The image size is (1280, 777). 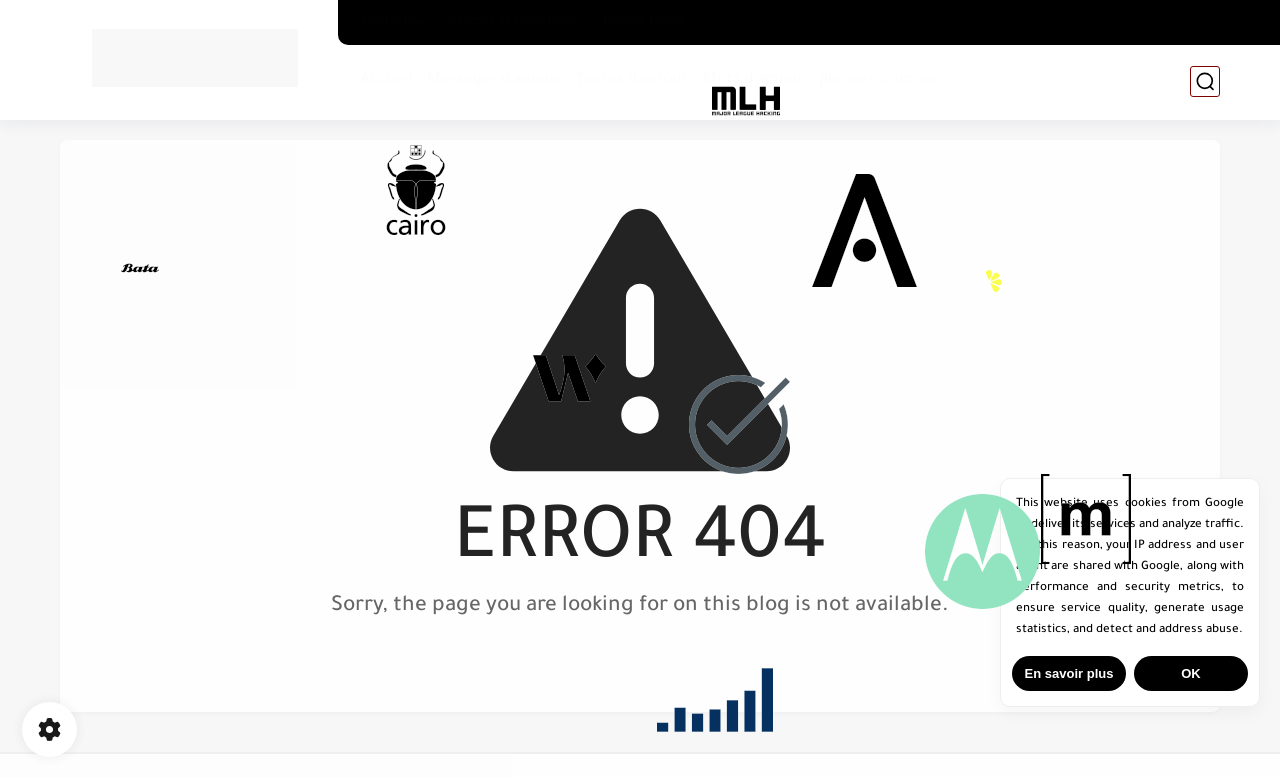 I want to click on Motorola brand logo, so click(x=982, y=551).